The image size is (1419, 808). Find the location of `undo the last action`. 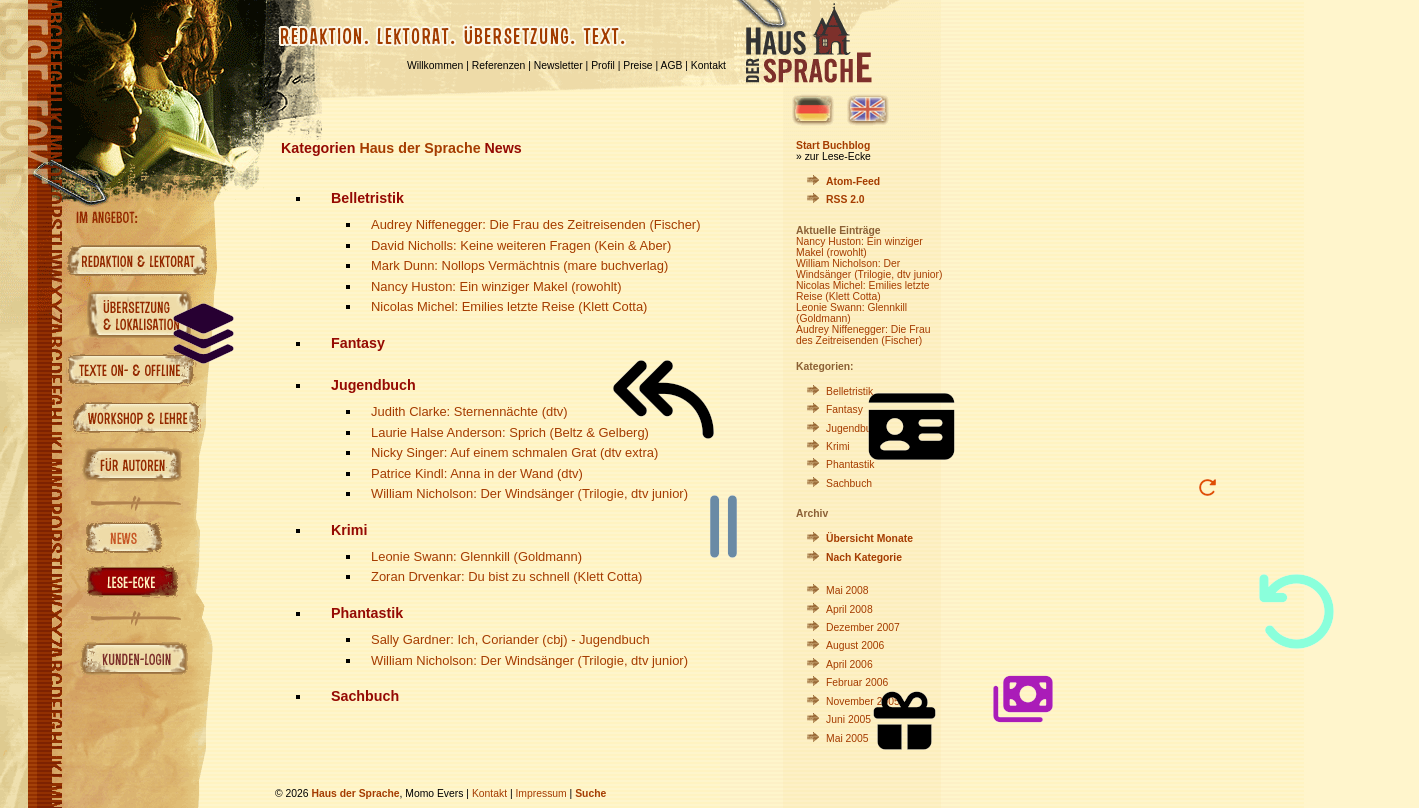

undo the last action is located at coordinates (1296, 611).